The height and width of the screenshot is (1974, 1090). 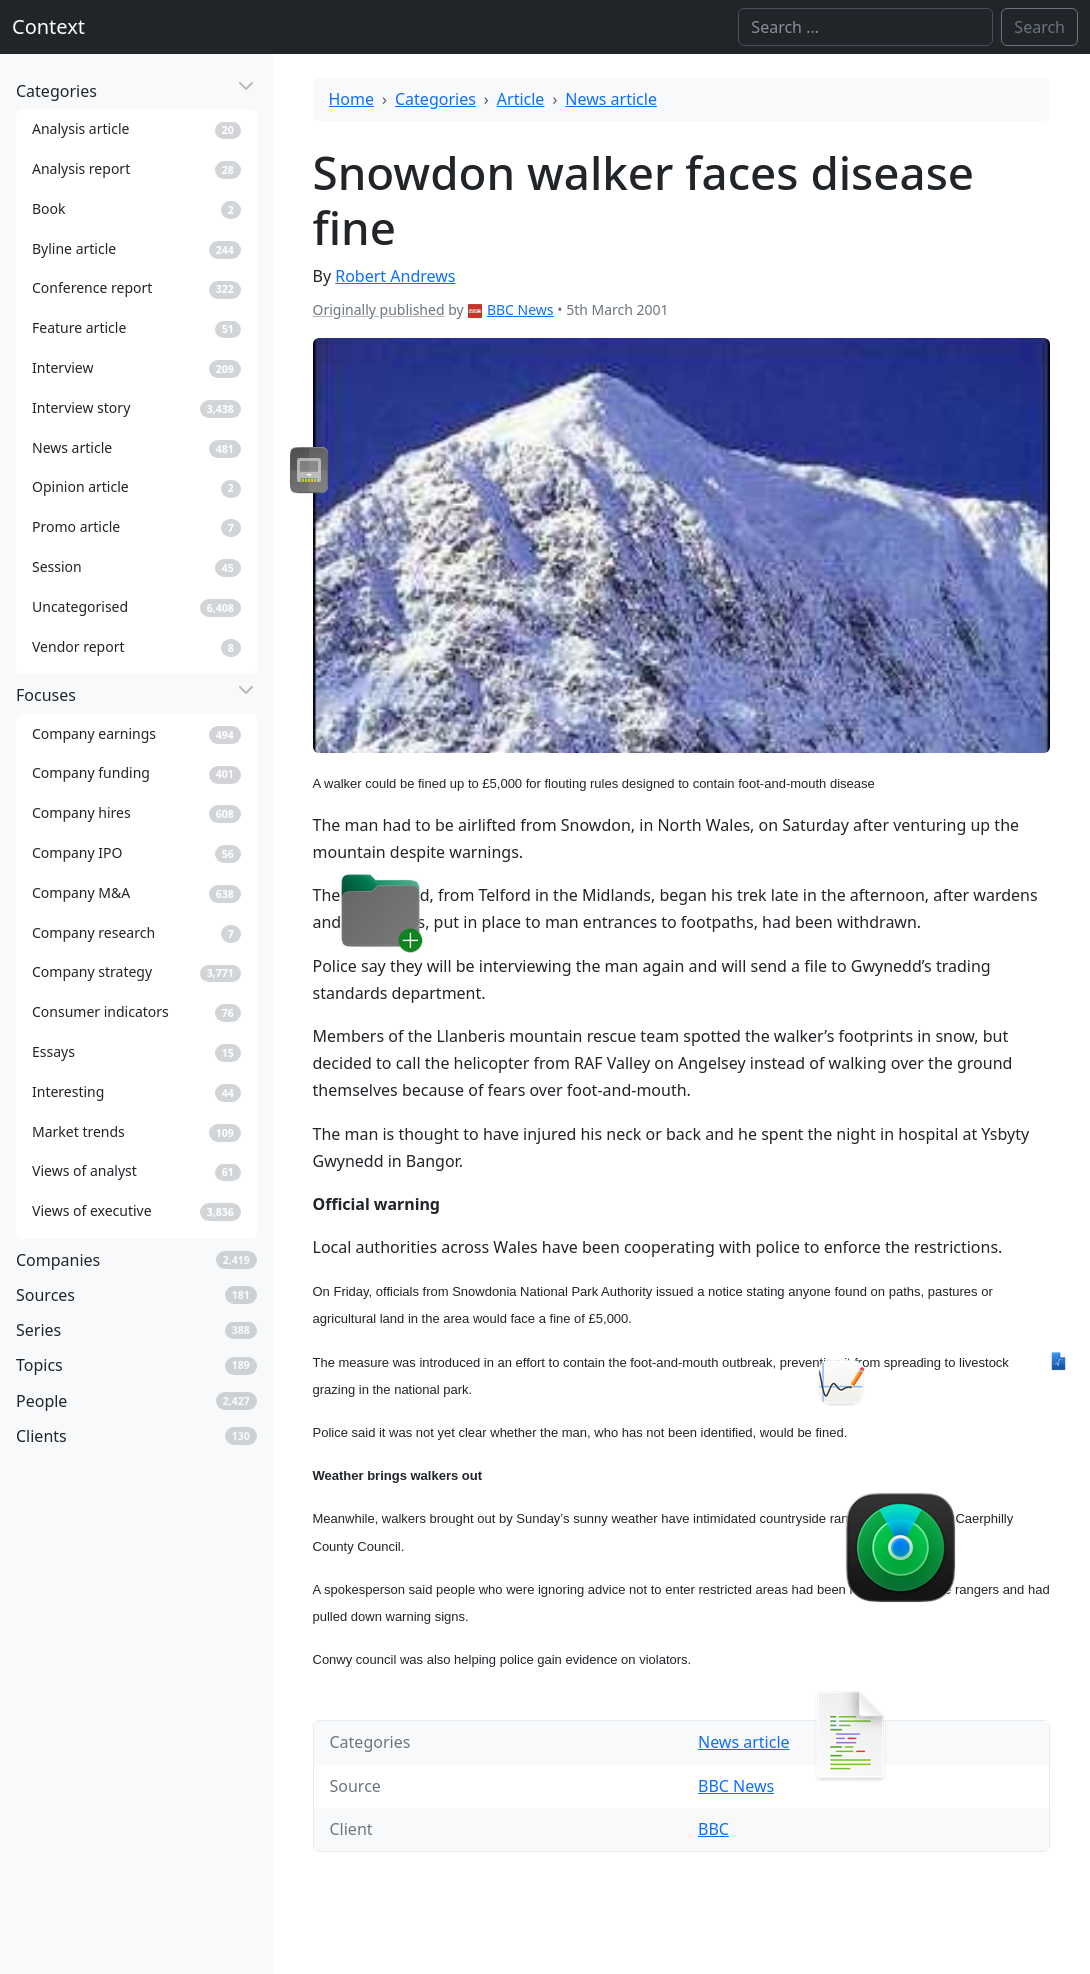 What do you see at coordinates (841, 1382) in the screenshot?
I see `open plots graphing application` at bounding box center [841, 1382].